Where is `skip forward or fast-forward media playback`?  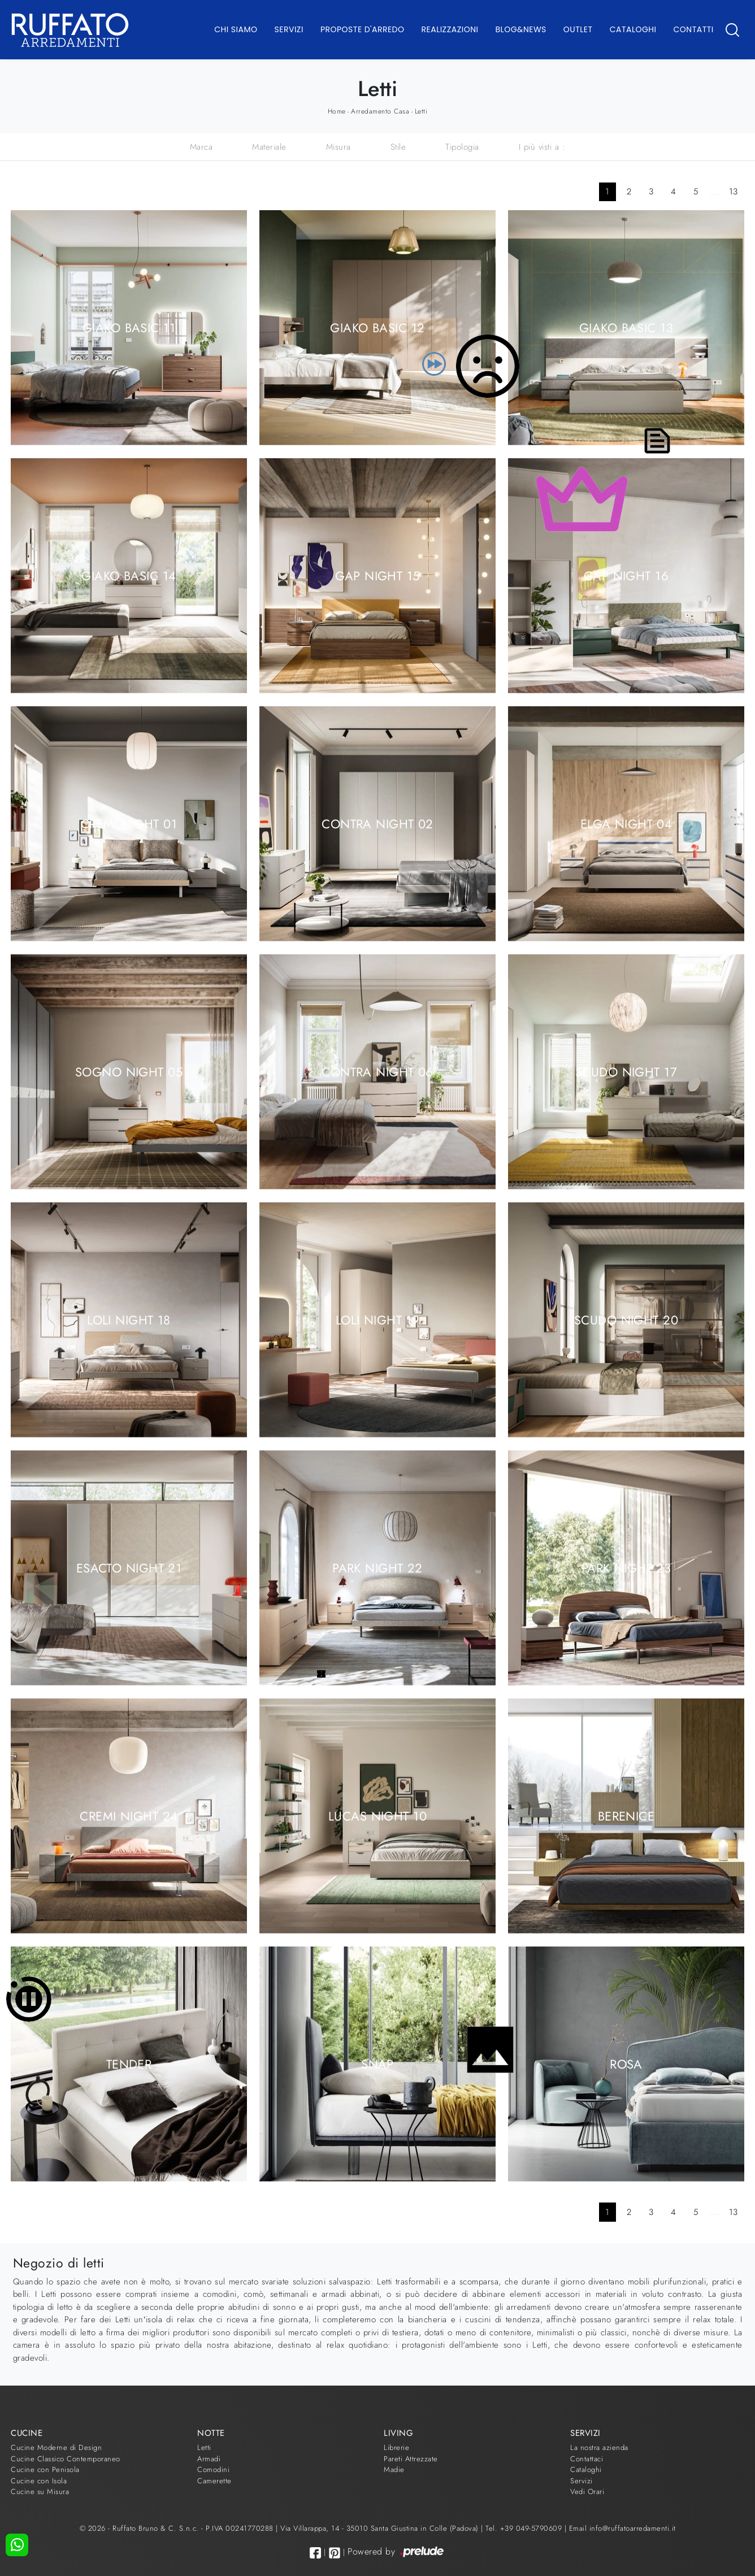 skip forward or fast-forward media playback is located at coordinates (434, 364).